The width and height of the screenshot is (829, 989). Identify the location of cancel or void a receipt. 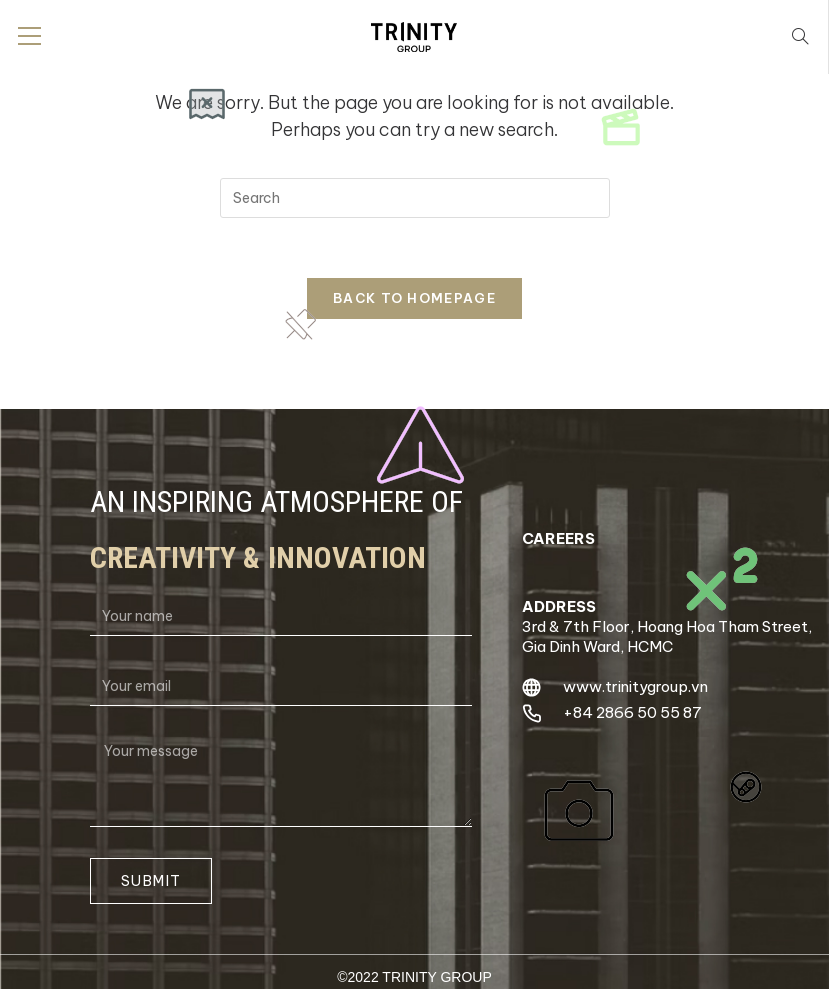
(207, 104).